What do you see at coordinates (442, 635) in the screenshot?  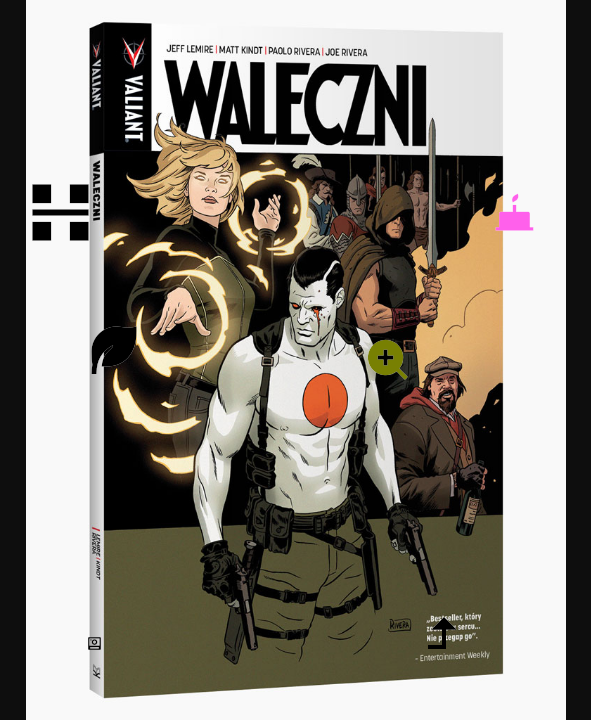 I see `turn right then continue forward` at bounding box center [442, 635].